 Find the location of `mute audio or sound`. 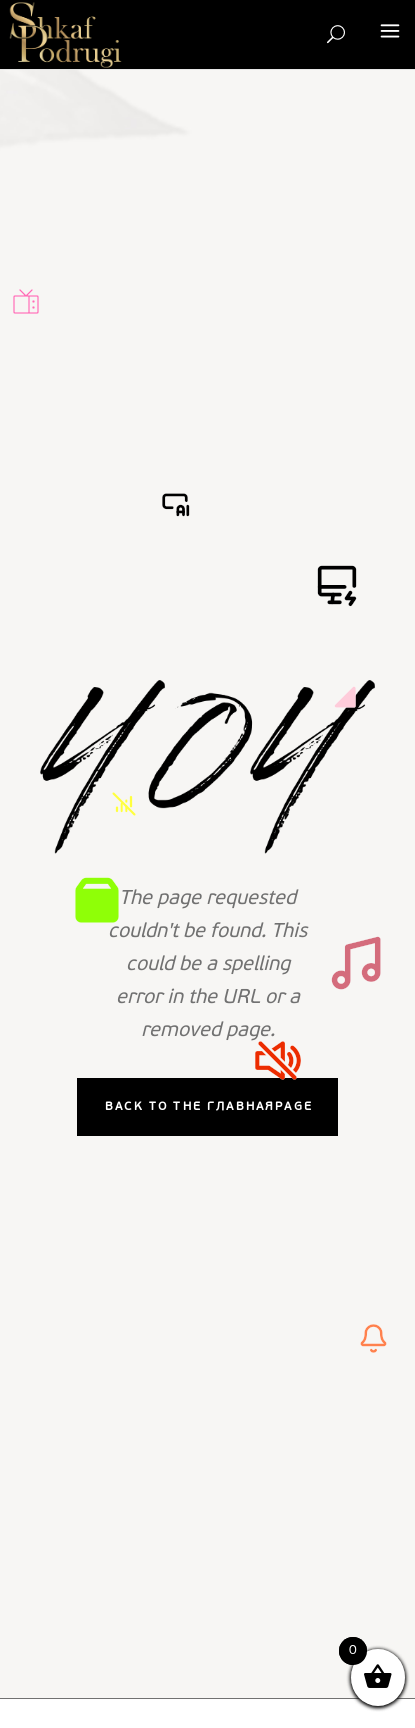

mute audio or sound is located at coordinates (277, 1060).